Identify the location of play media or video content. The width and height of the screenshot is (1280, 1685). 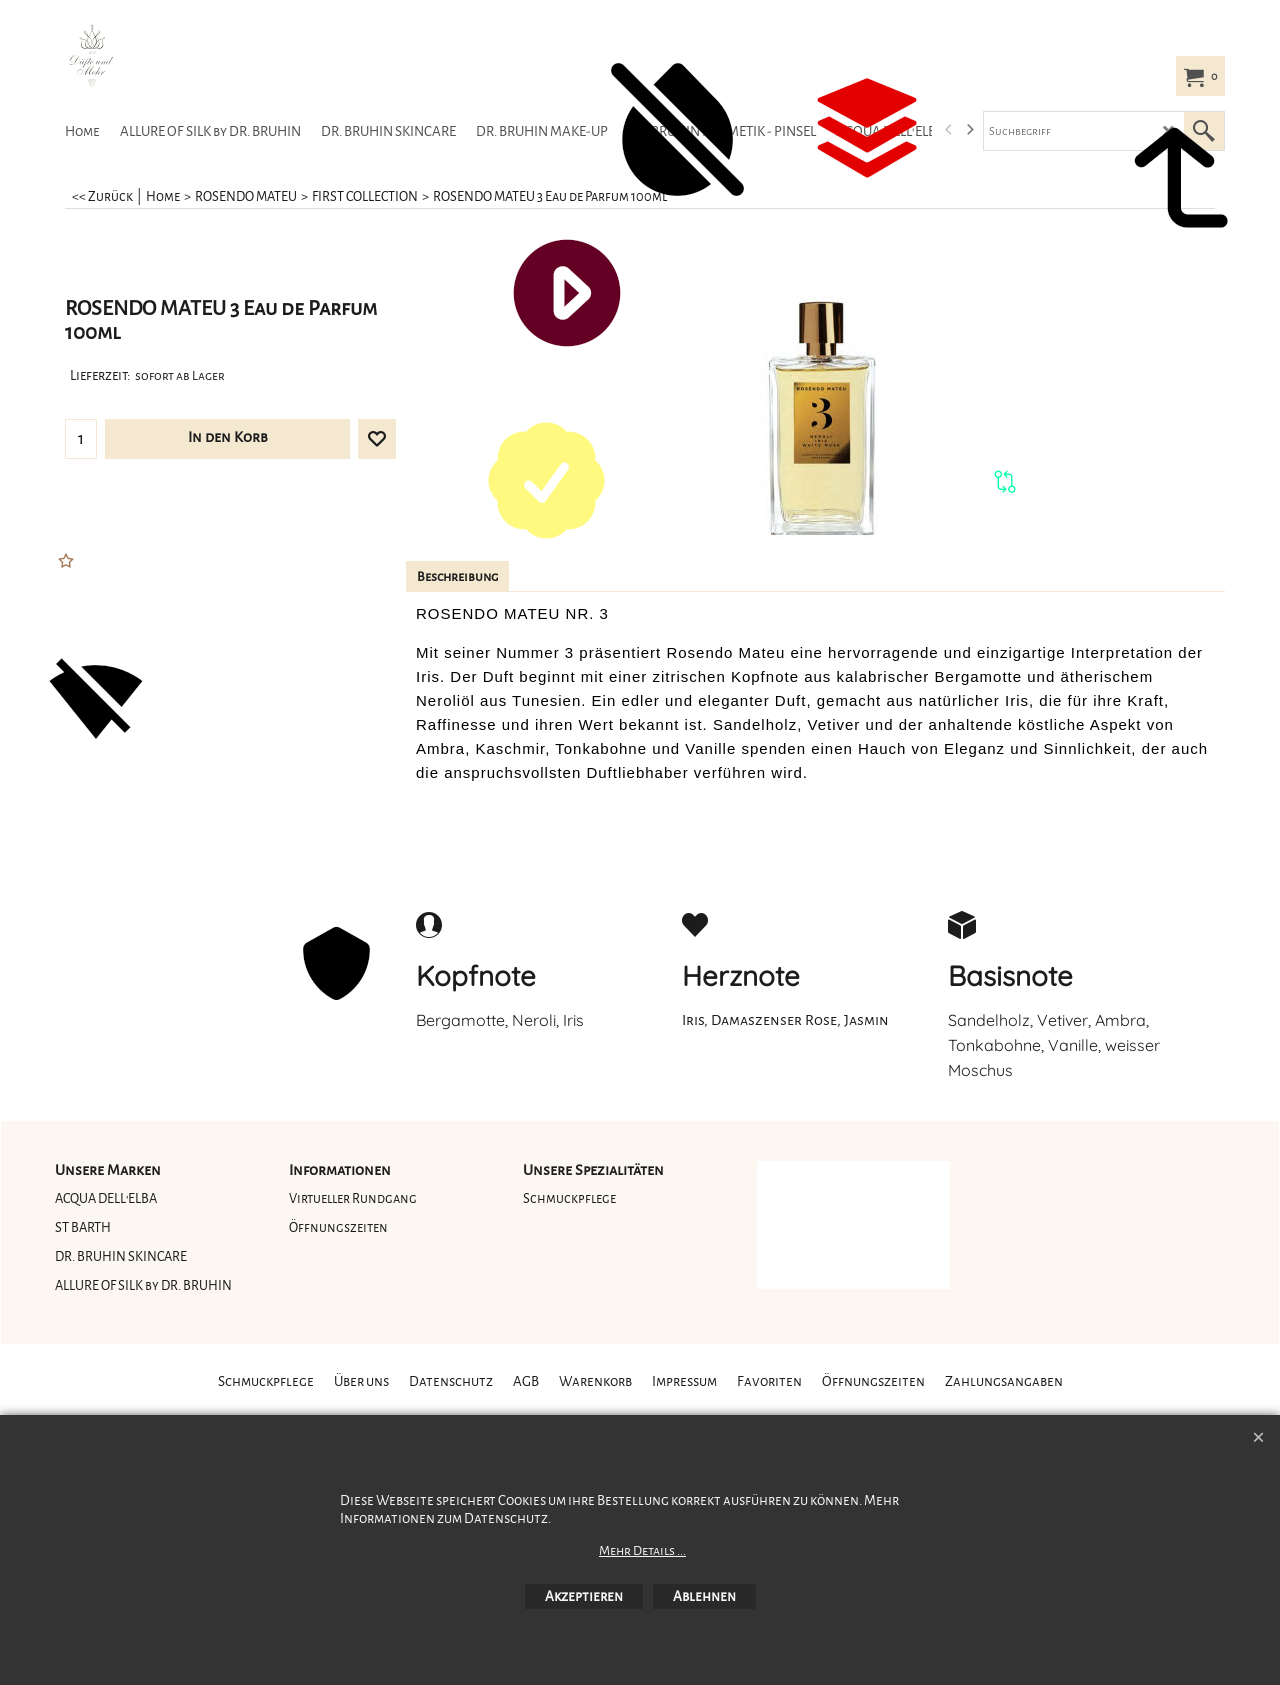
(567, 293).